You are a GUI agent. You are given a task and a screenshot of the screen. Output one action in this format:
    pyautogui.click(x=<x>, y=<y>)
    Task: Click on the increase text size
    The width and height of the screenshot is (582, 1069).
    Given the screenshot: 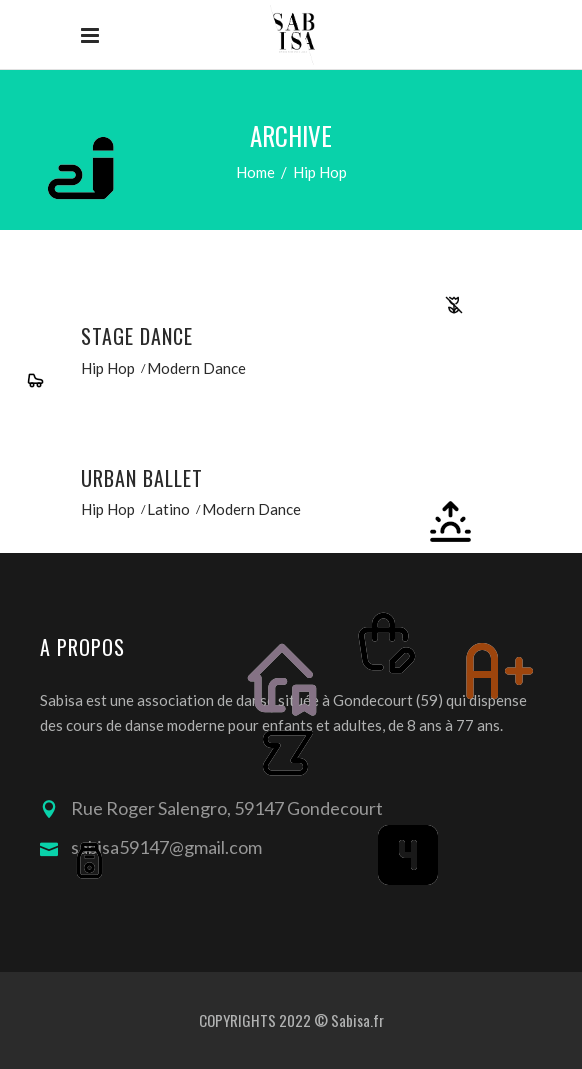 What is the action you would take?
    pyautogui.click(x=498, y=671)
    